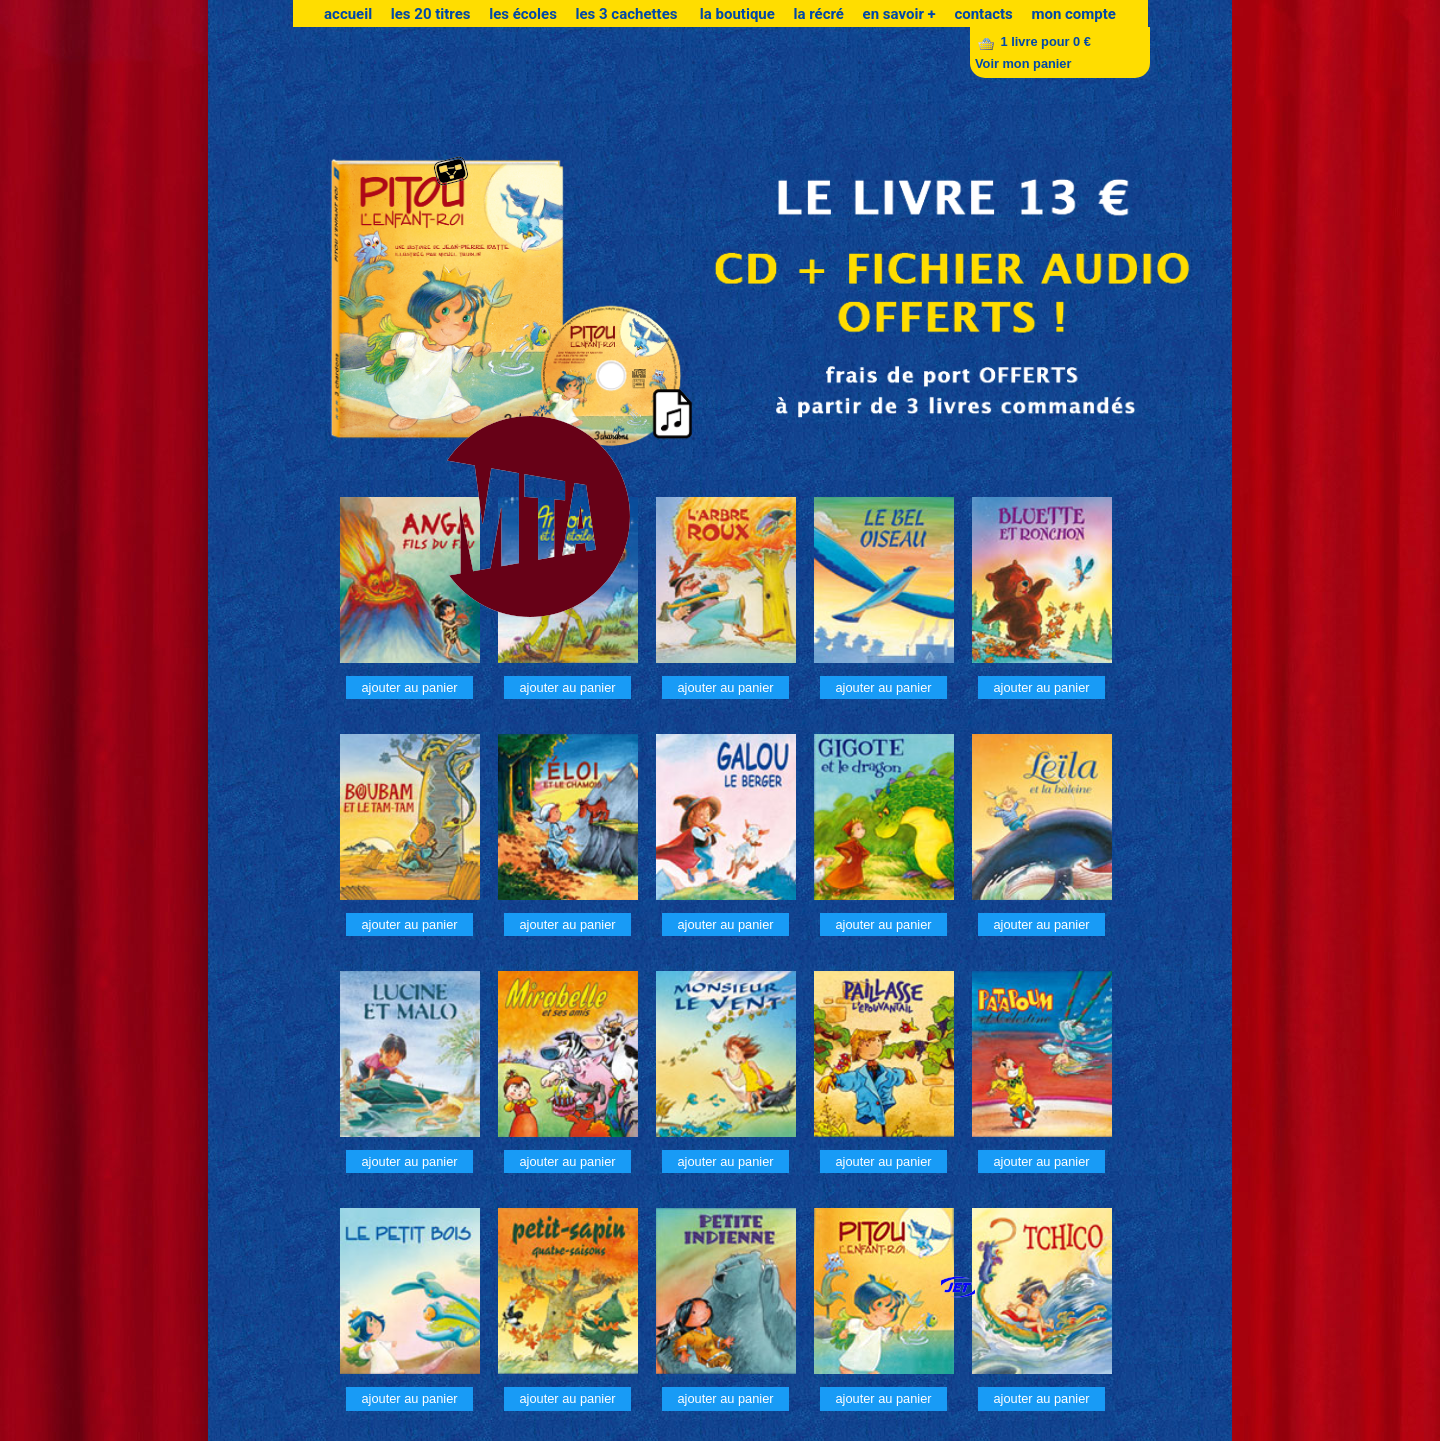 This screenshot has height=1441, width=1440. Describe the element at coordinates (538, 516) in the screenshot. I see `Metropolitan Transportation Authority (MTA) logo` at that location.